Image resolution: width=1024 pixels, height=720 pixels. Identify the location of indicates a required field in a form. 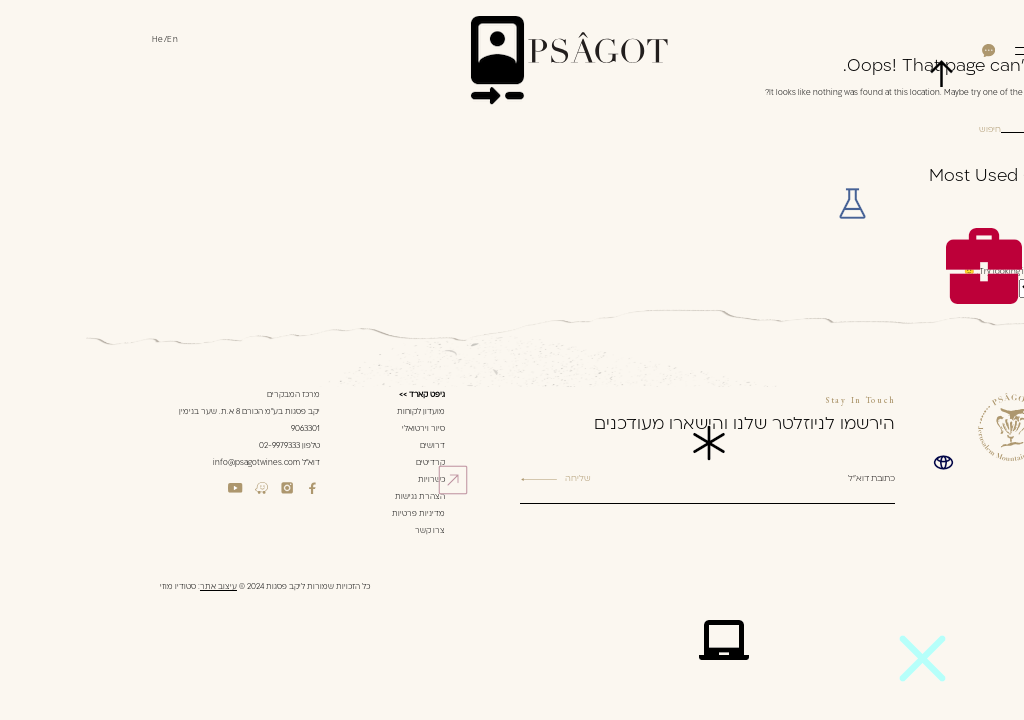
(709, 443).